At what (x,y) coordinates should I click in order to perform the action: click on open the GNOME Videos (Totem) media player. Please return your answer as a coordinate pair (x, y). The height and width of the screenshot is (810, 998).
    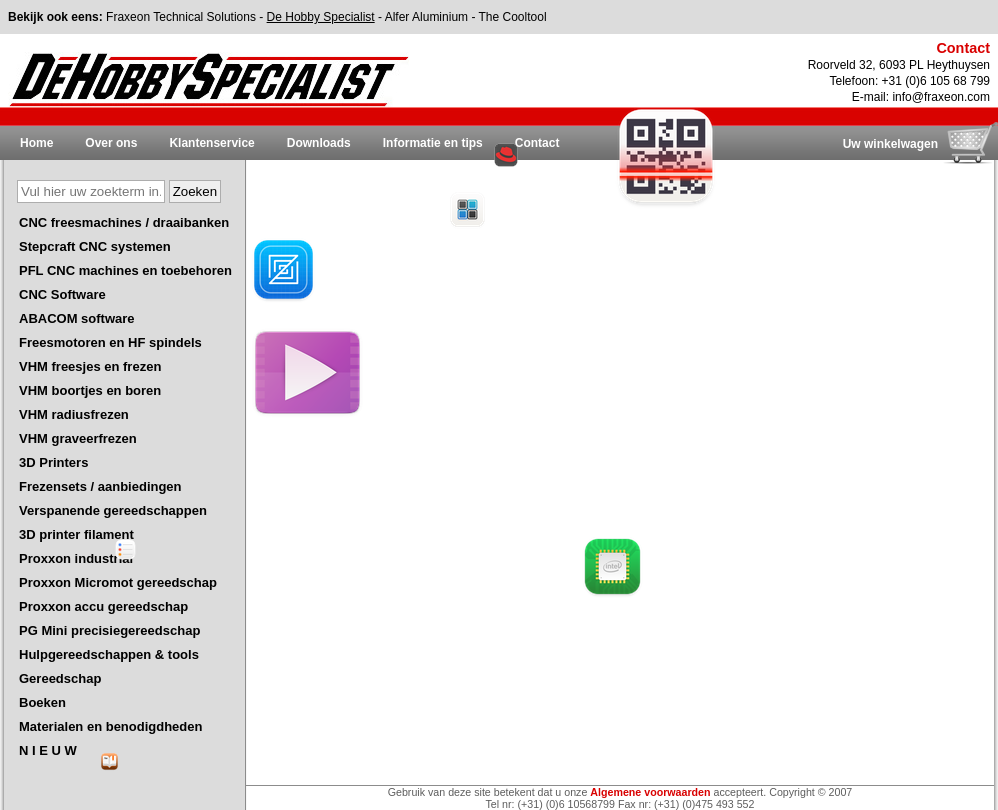
    Looking at the image, I should click on (307, 372).